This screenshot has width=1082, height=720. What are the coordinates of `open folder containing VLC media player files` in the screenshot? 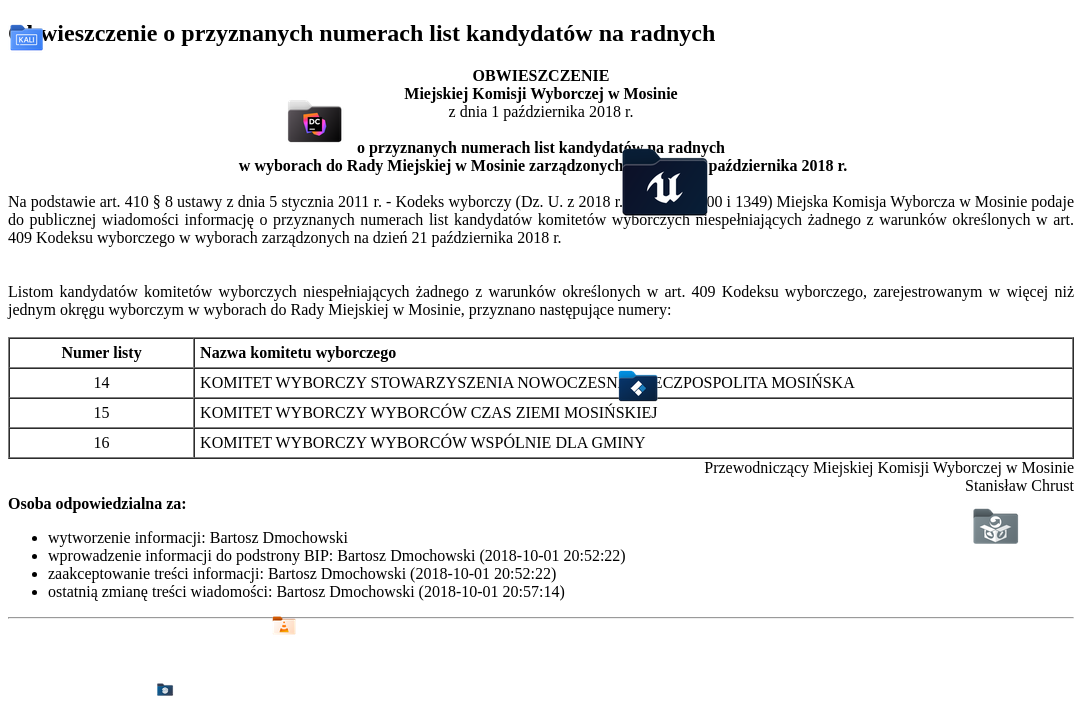 It's located at (284, 626).